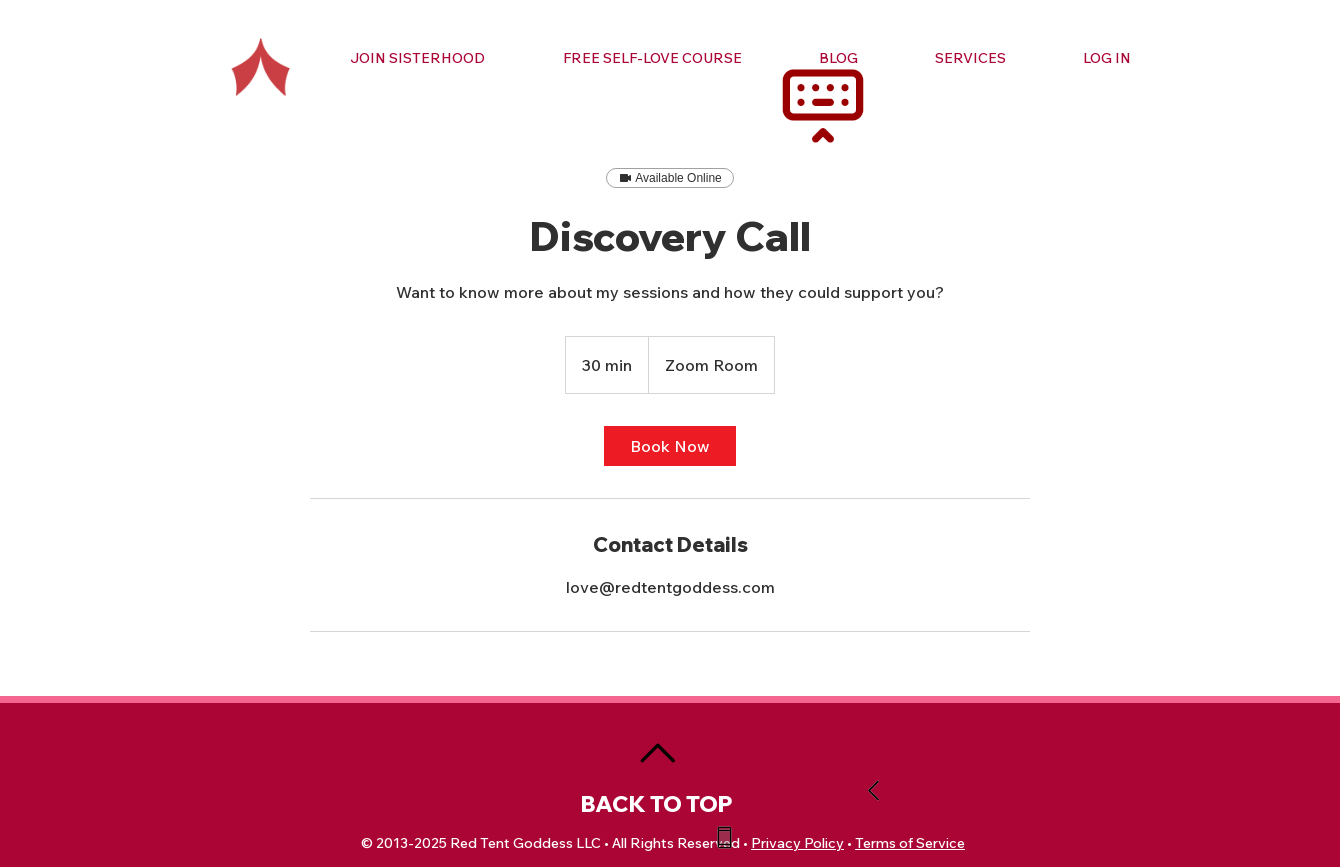  Describe the element at coordinates (724, 837) in the screenshot. I see `switch to mobile view` at that location.